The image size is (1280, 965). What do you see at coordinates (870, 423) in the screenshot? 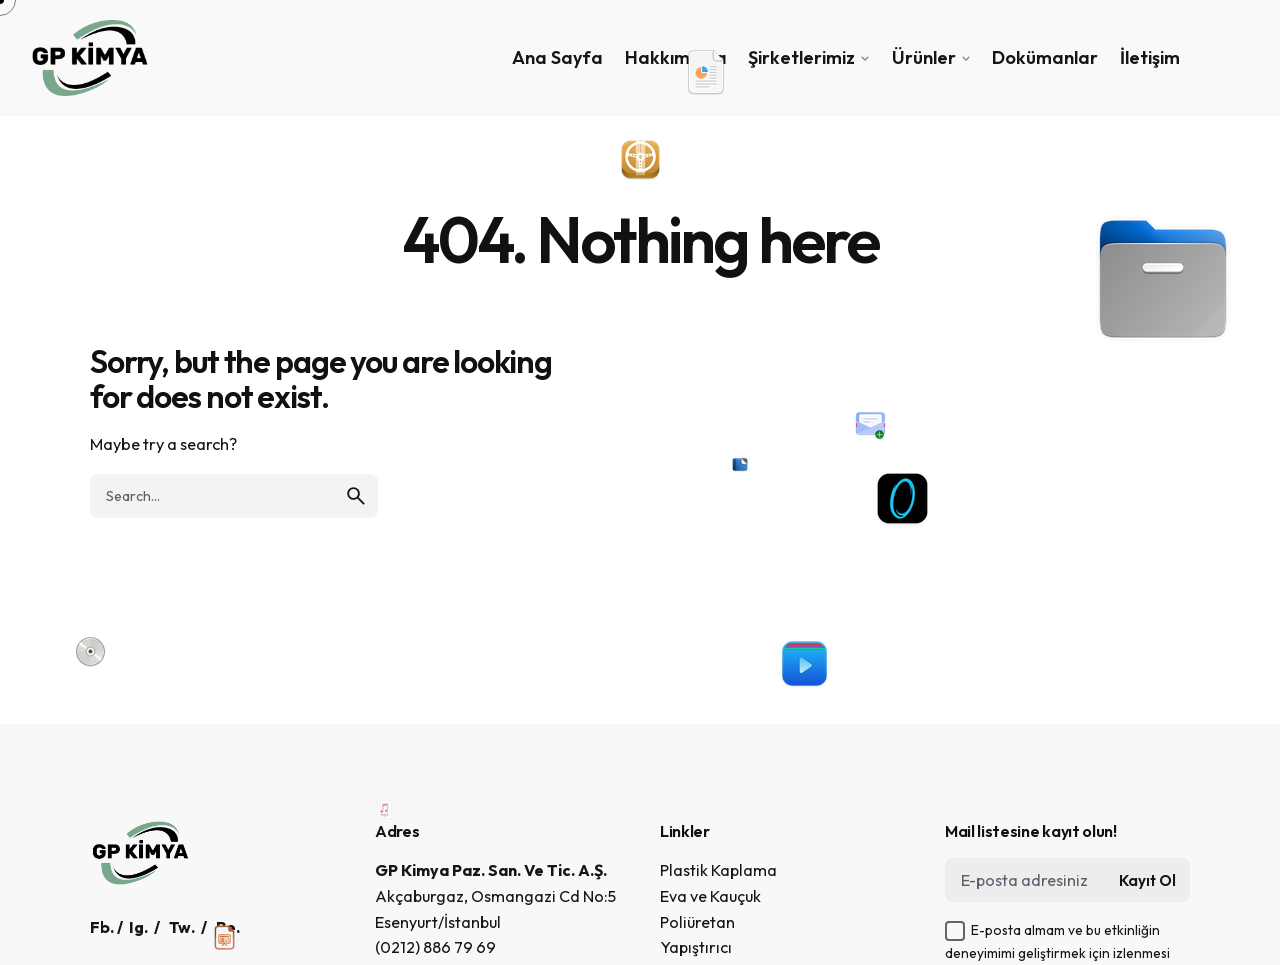
I see `compose a new email message` at bounding box center [870, 423].